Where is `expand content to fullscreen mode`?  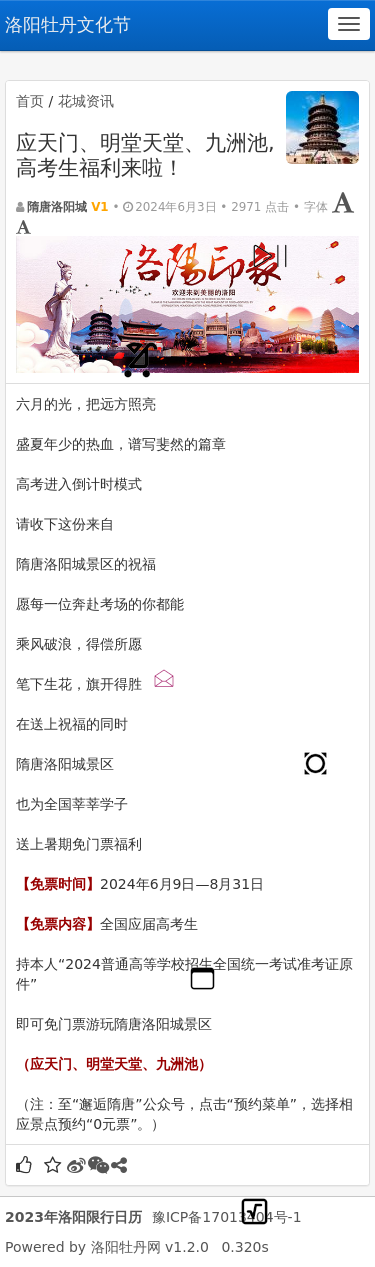
expand content to fullscreen mode is located at coordinates (315, 763).